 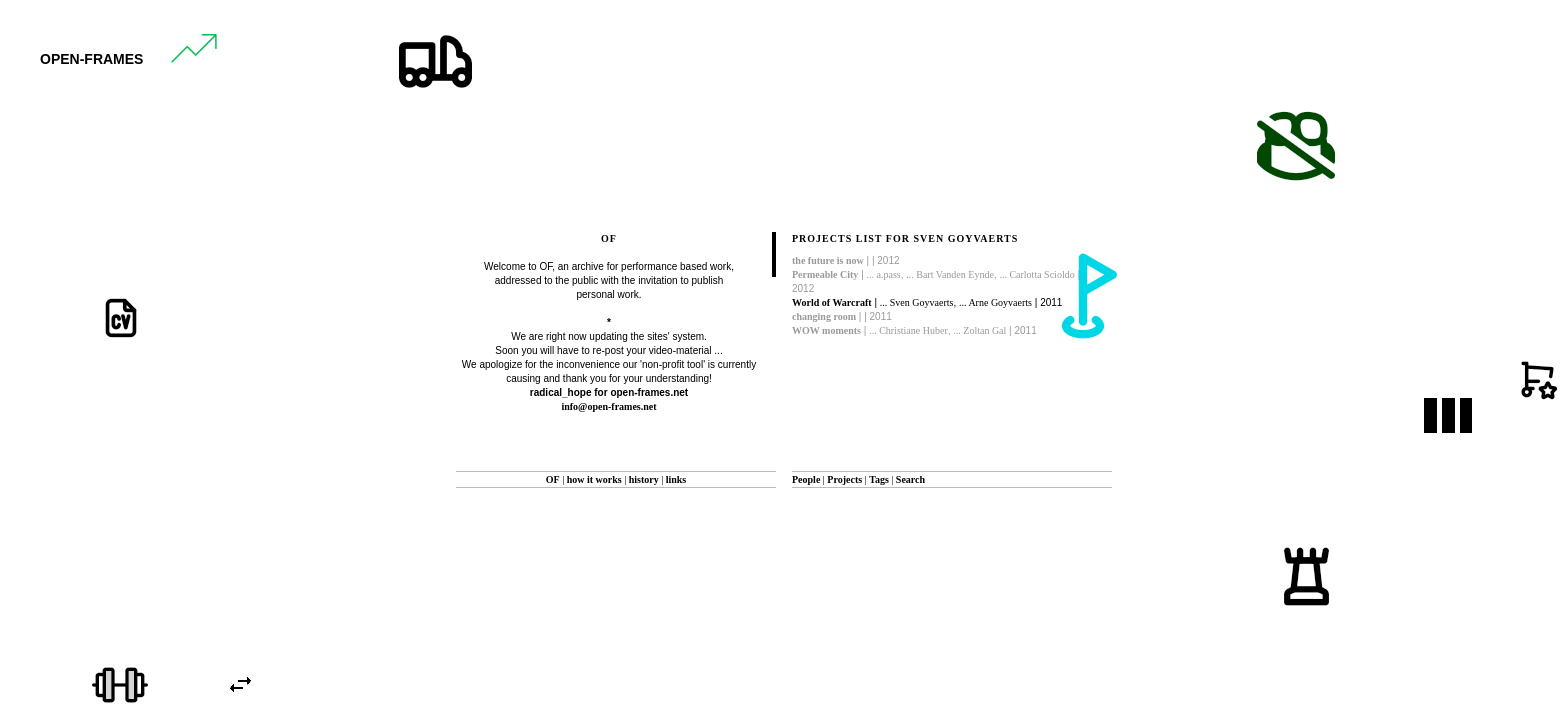 What do you see at coordinates (1537, 379) in the screenshot?
I see `view favorite or starred items in cart` at bounding box center [1537, 379].